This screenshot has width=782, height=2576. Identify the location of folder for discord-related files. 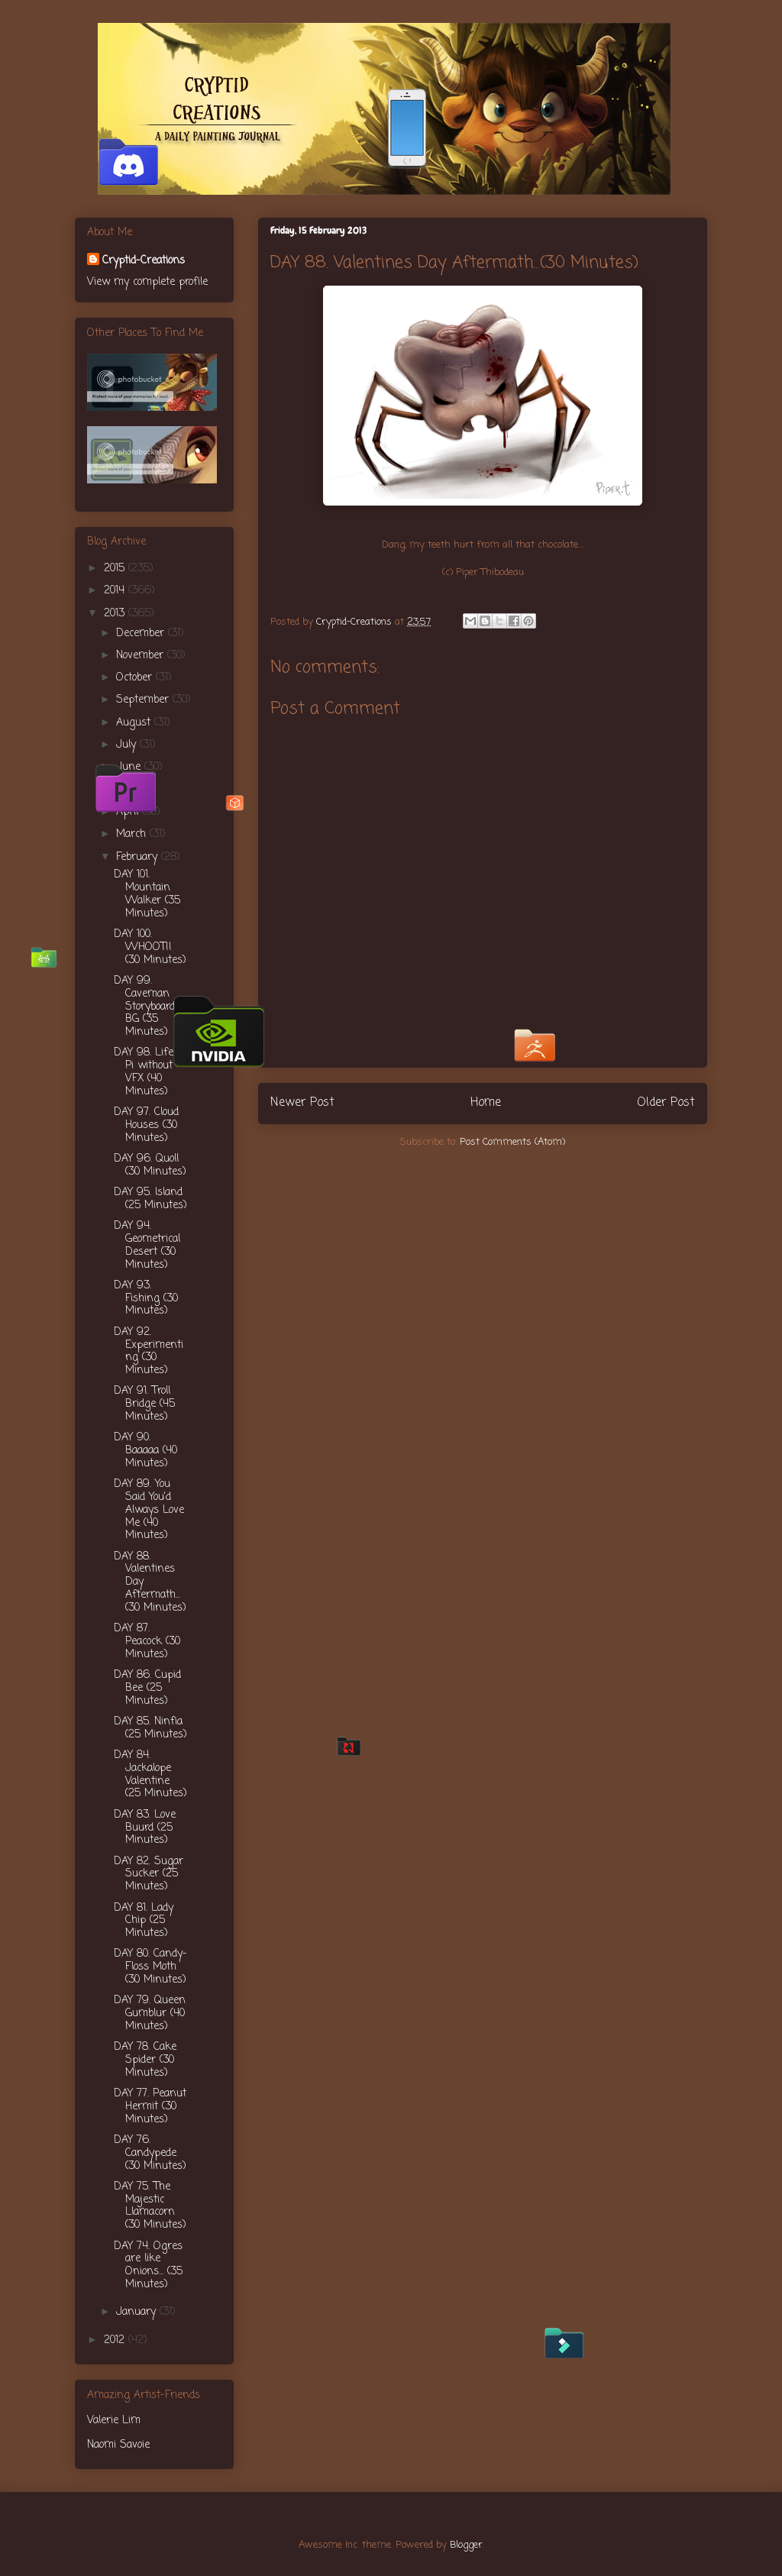
(128, 163).